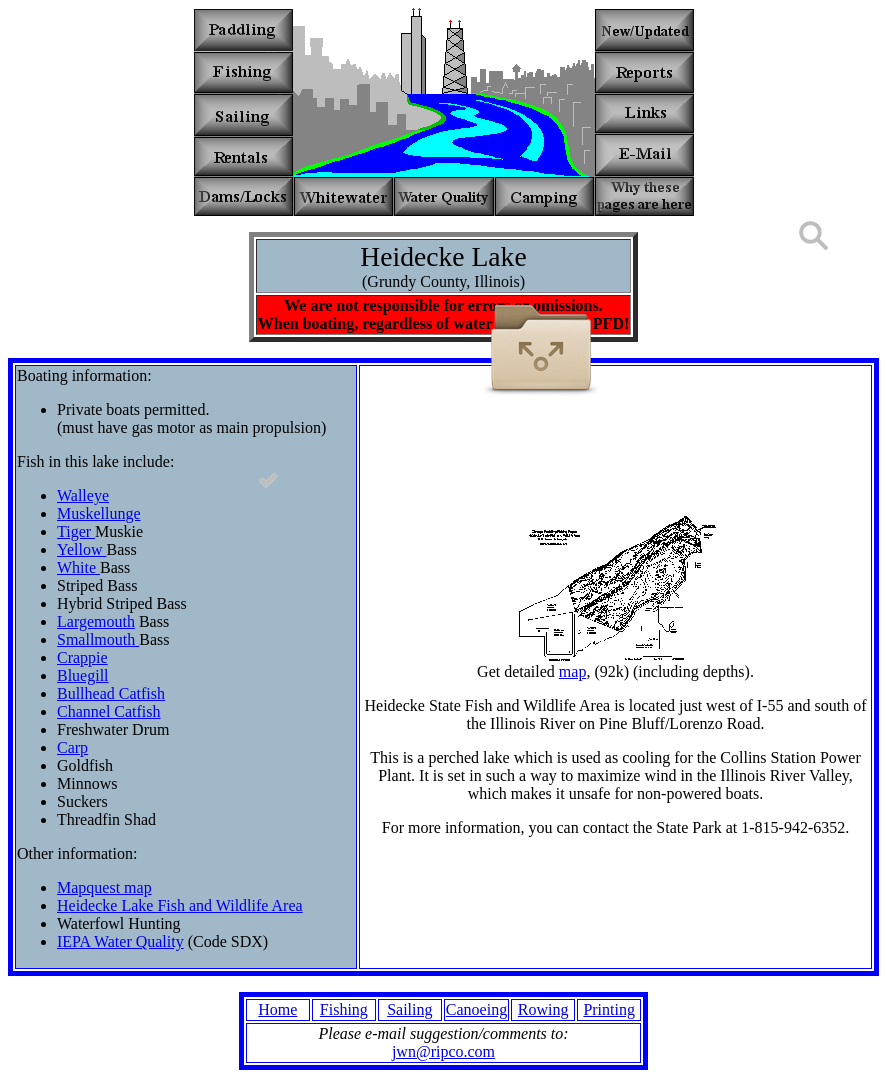 The height and width of the screenshot is (1086, 887). What do you see at coordinates (541, 353) in the screenshot?
I see `access your public shared folder` at bounding box center [541, 353].